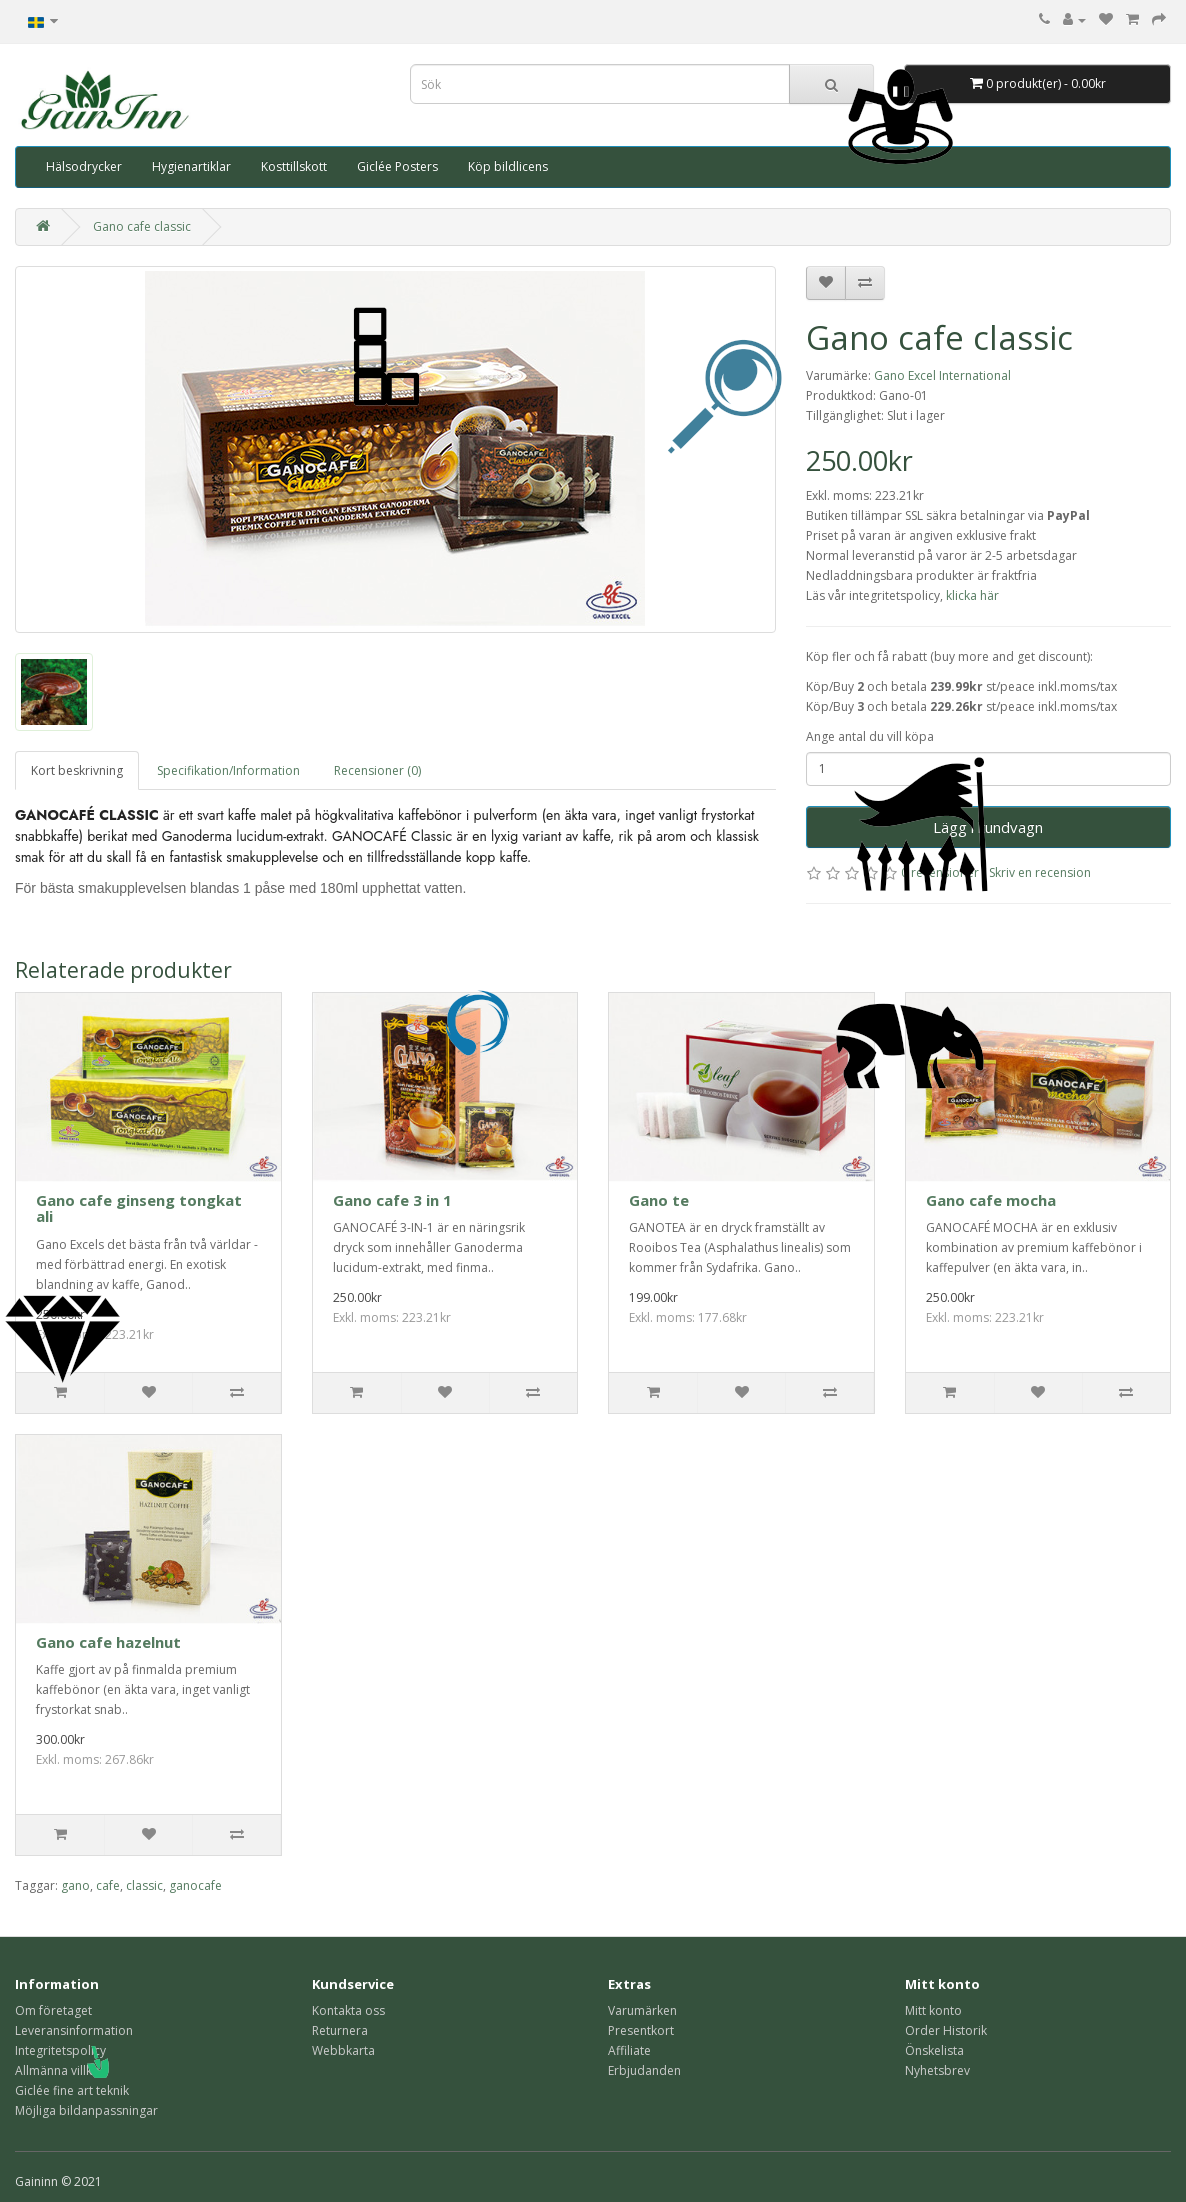  Describe the element at coordinates (62, 1334) in the screenshot. I see `indicates premium or diamond-tier membership status` at that location.